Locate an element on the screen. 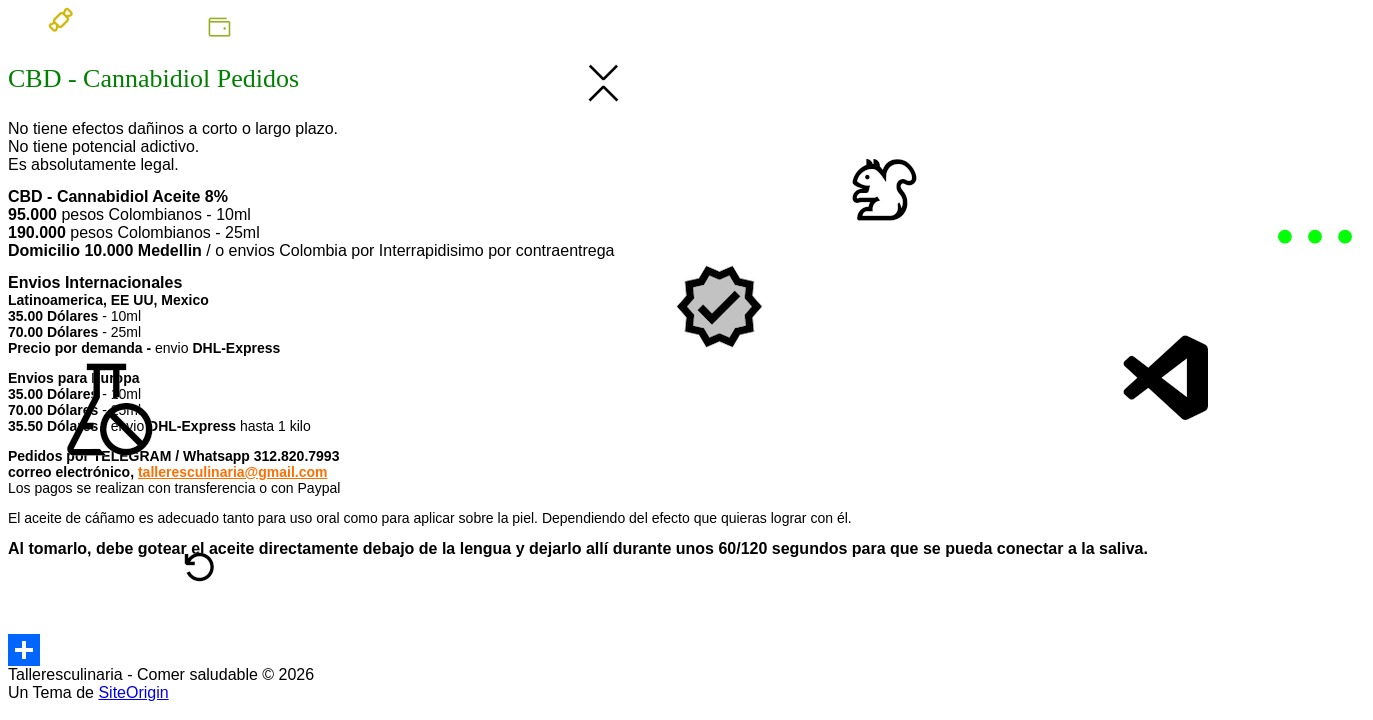 The width and height of the screenshot is (1373, 720). stop or cancel a running test is located at coordinates (106, 409).